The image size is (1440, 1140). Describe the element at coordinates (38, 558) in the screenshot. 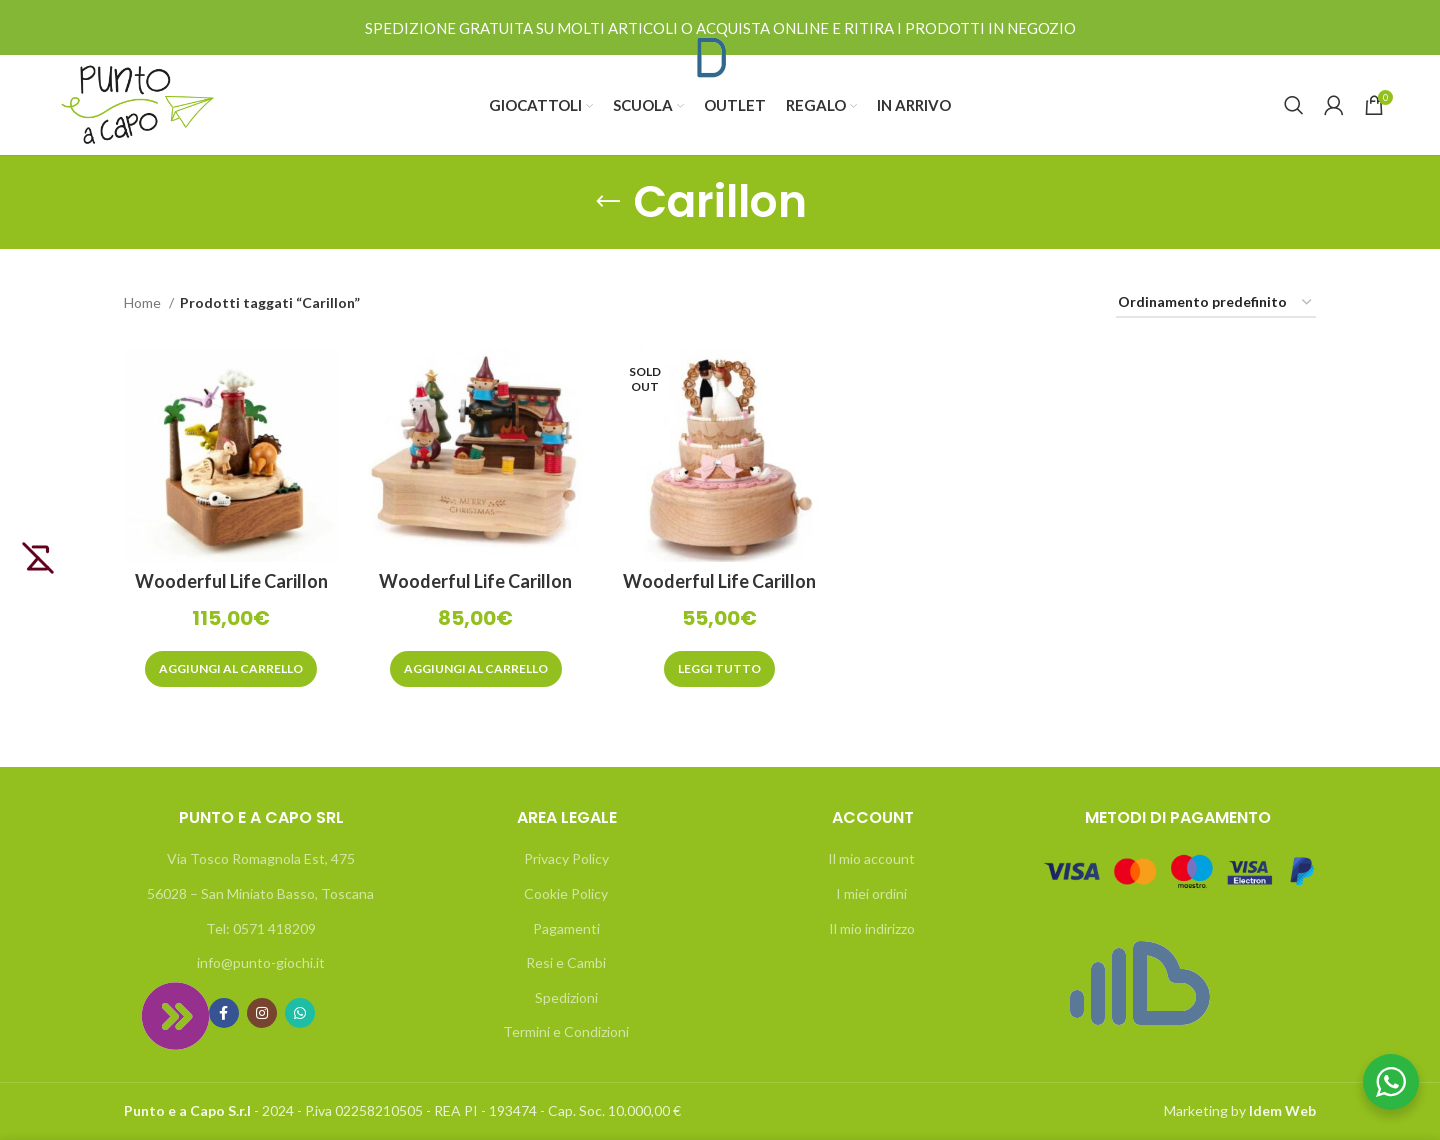

I see `disable automatic sum calculation` at that location.